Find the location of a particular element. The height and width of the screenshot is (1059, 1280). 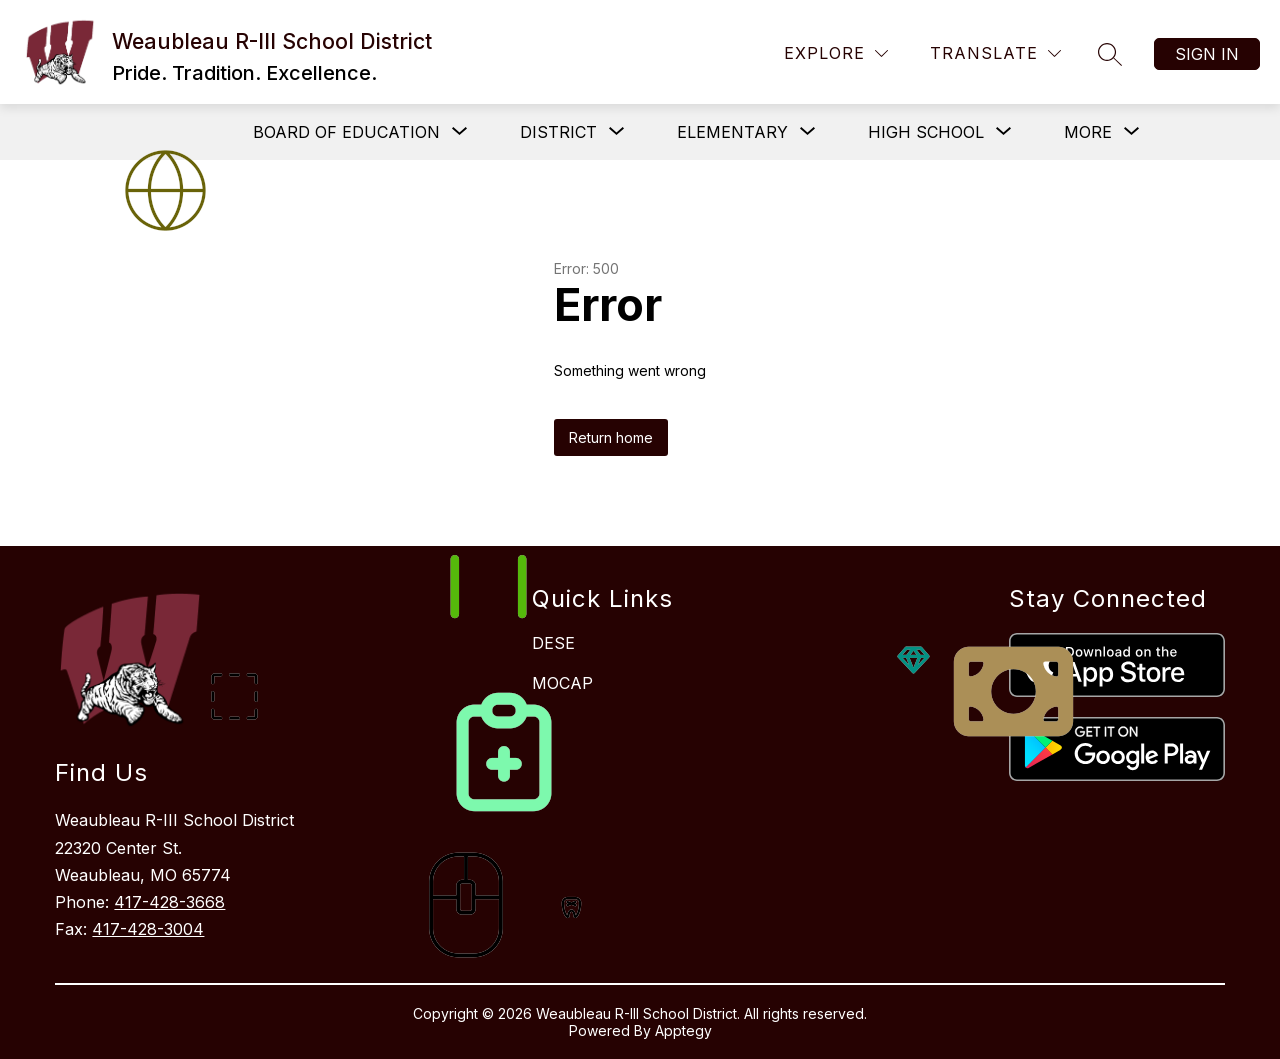

access dental or oral health features is located at coordinates (571, 907).